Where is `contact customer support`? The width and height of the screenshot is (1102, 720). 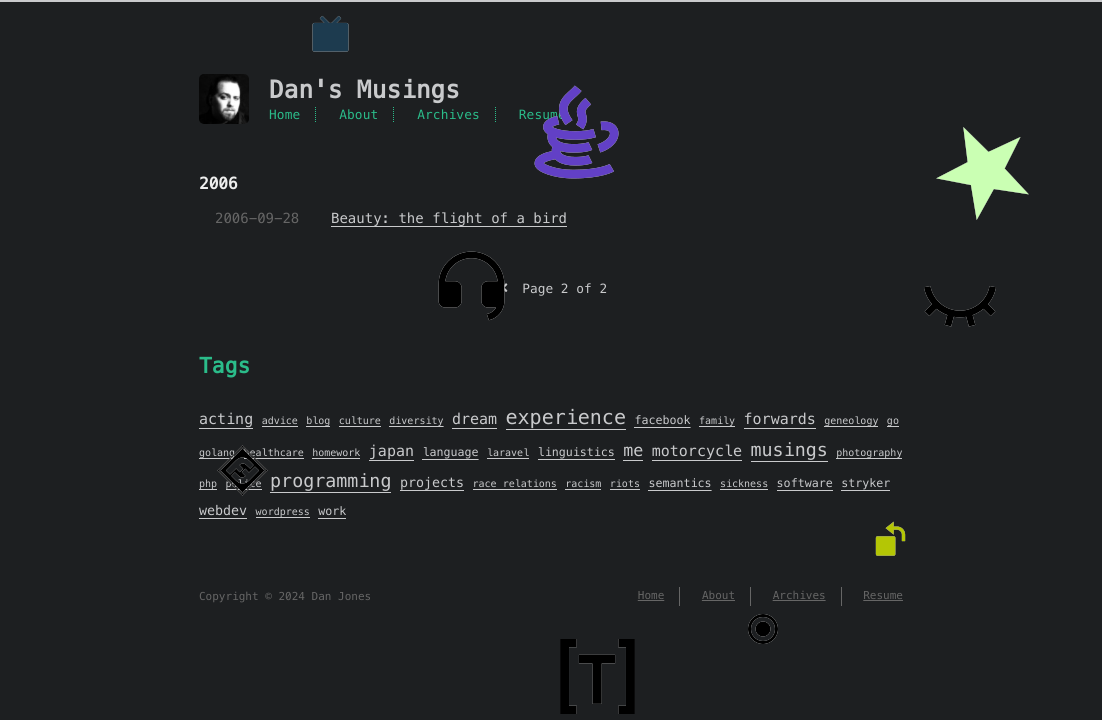 contact customer support is located at coordinates (471, 284).